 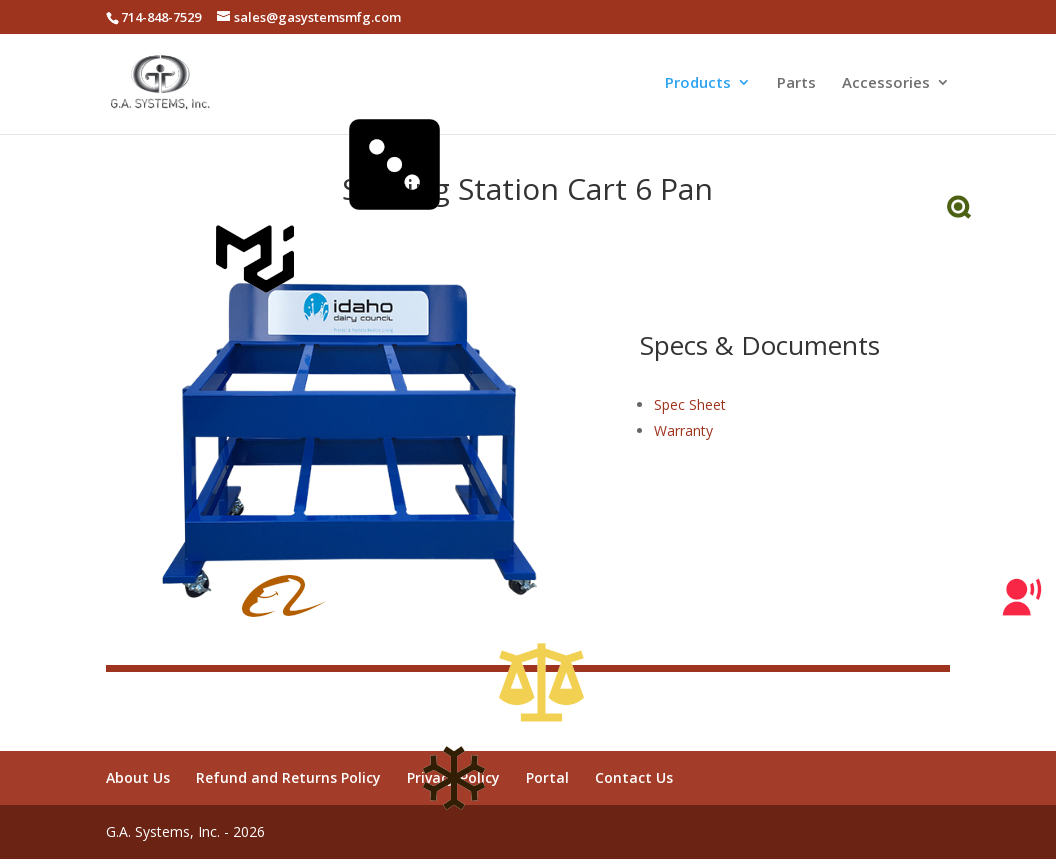 I want to click on MUI (Material UI) brand logo, so click(x=255, y=259).